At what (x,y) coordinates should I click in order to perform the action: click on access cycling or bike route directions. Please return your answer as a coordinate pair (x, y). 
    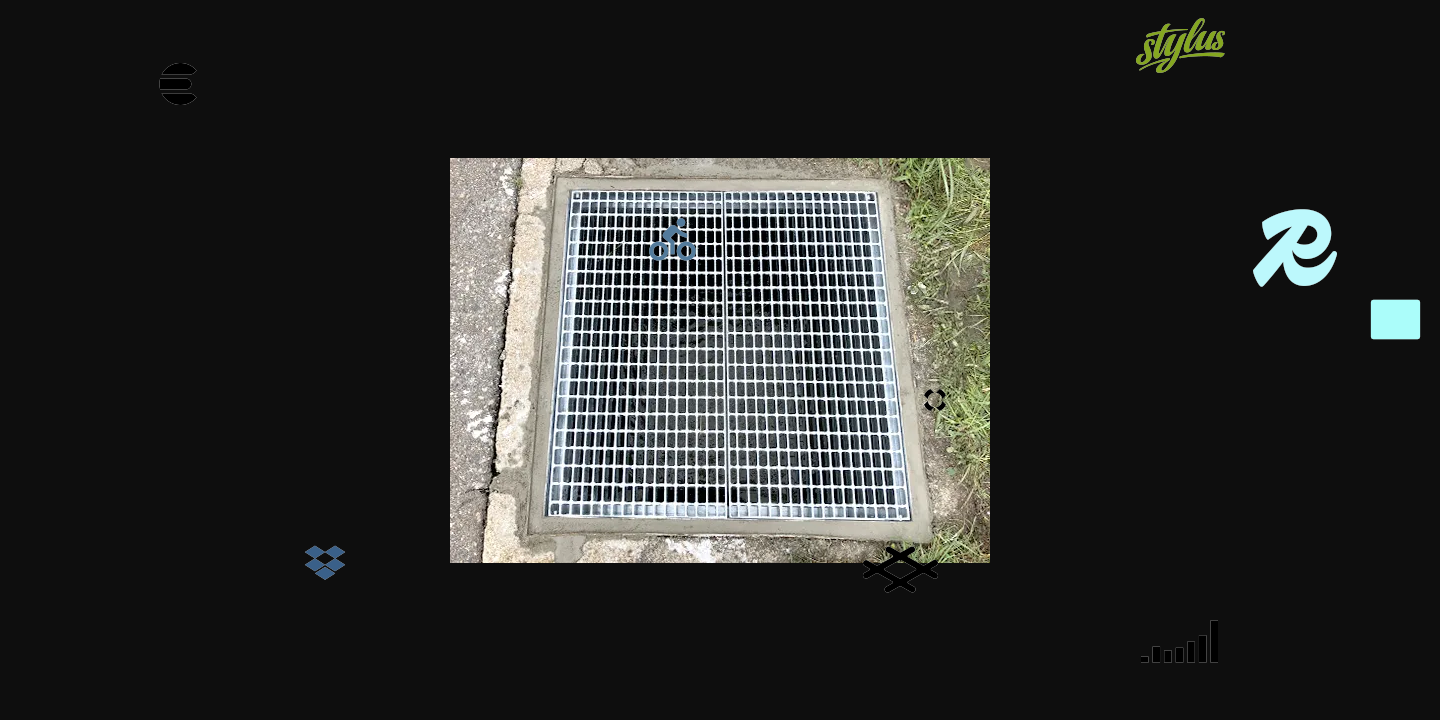
    Looking at the image, I should click on (672, 241).